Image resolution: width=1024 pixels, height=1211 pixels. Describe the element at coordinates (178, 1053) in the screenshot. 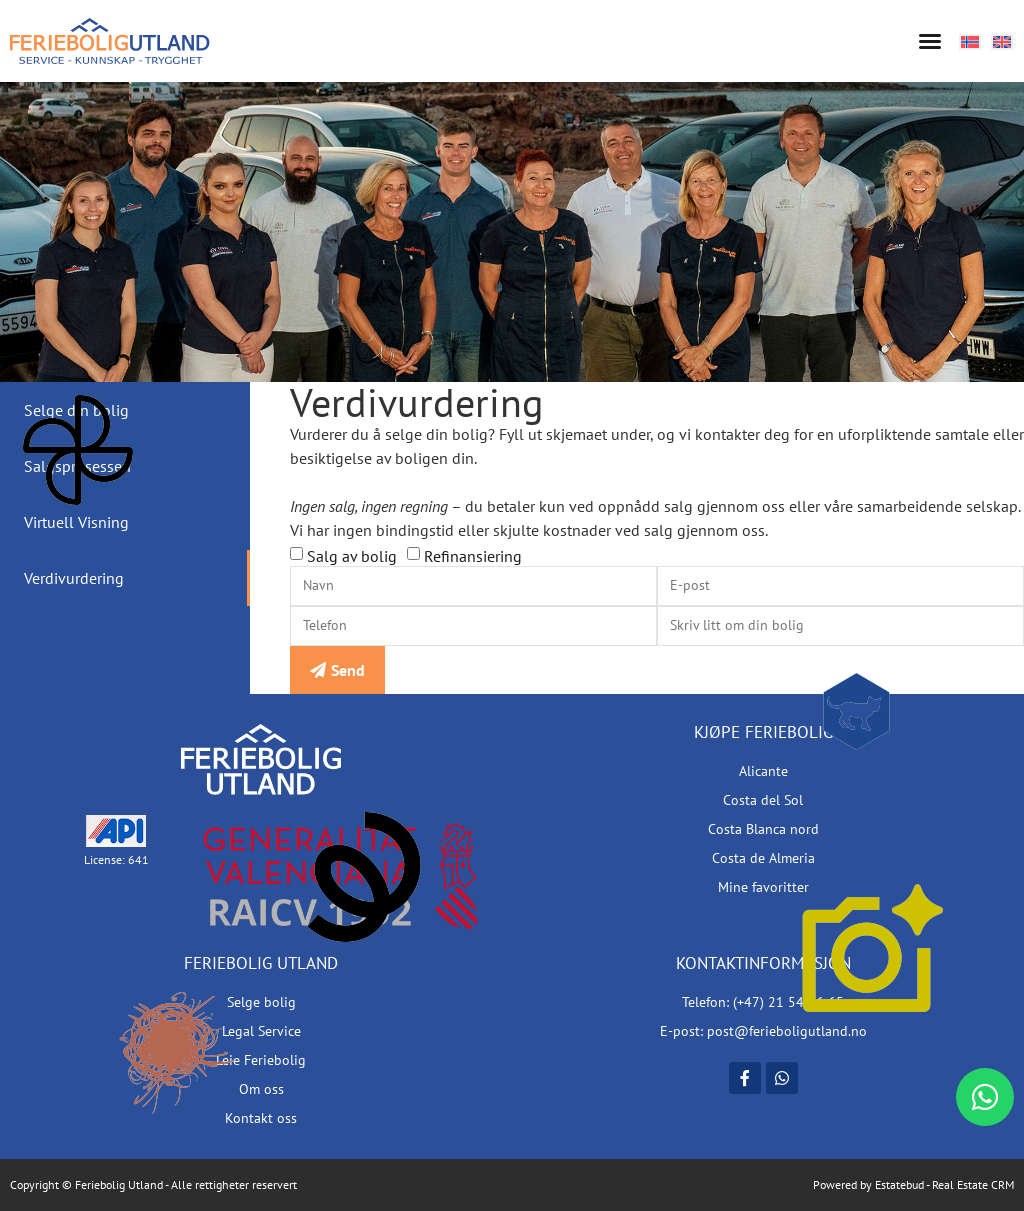

I see `visit habr technology blog platform` at that location.